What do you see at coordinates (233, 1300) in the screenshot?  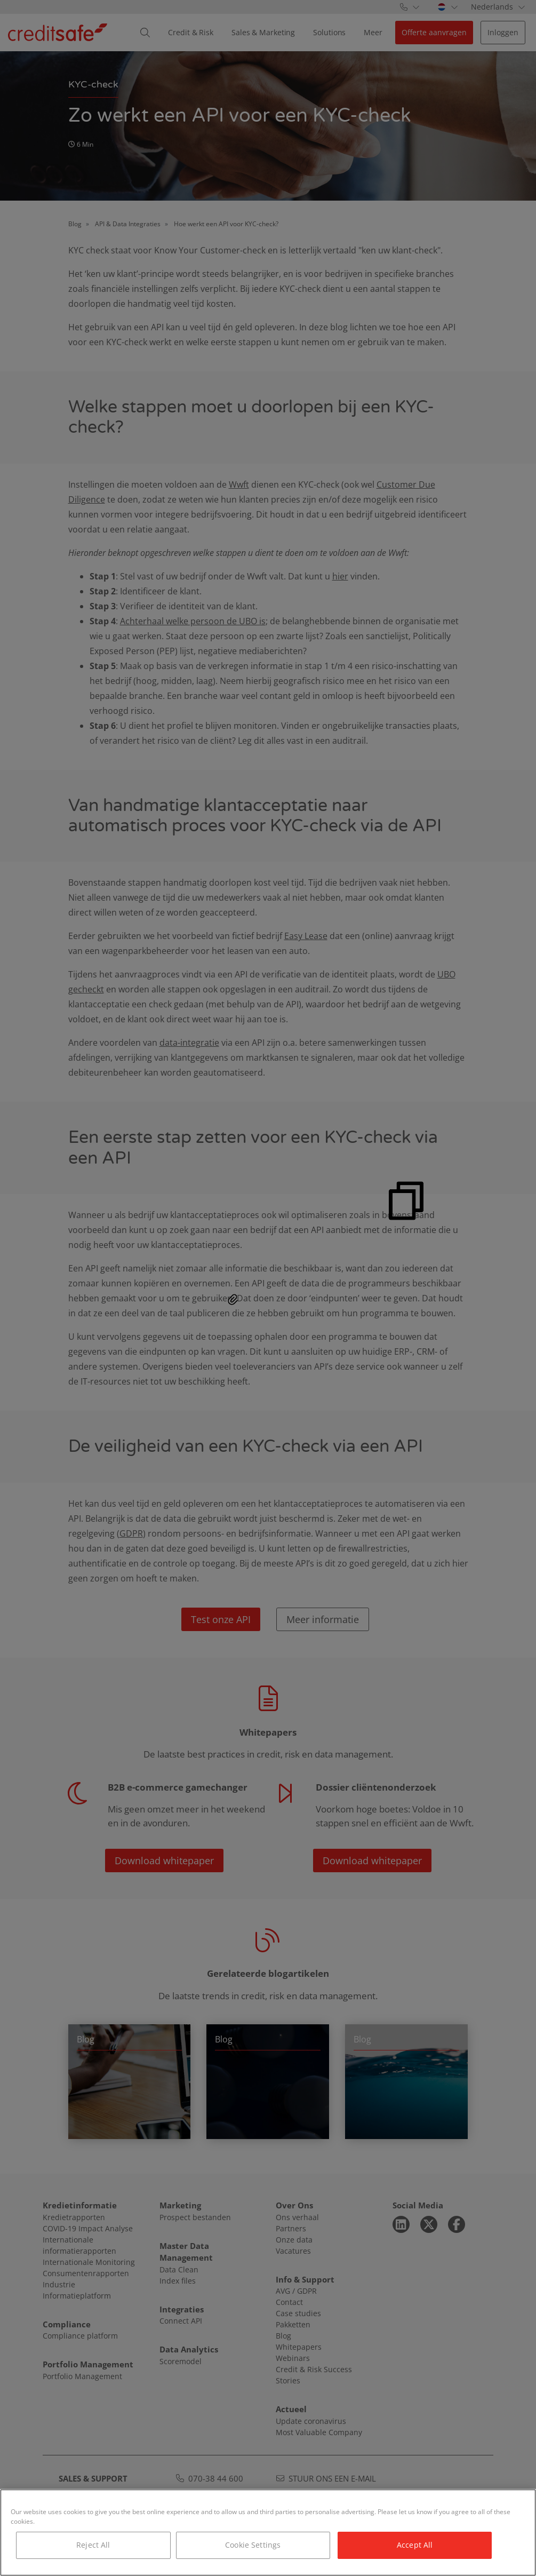 I see `attach a file to your message` at bounding box center [233, 1300].